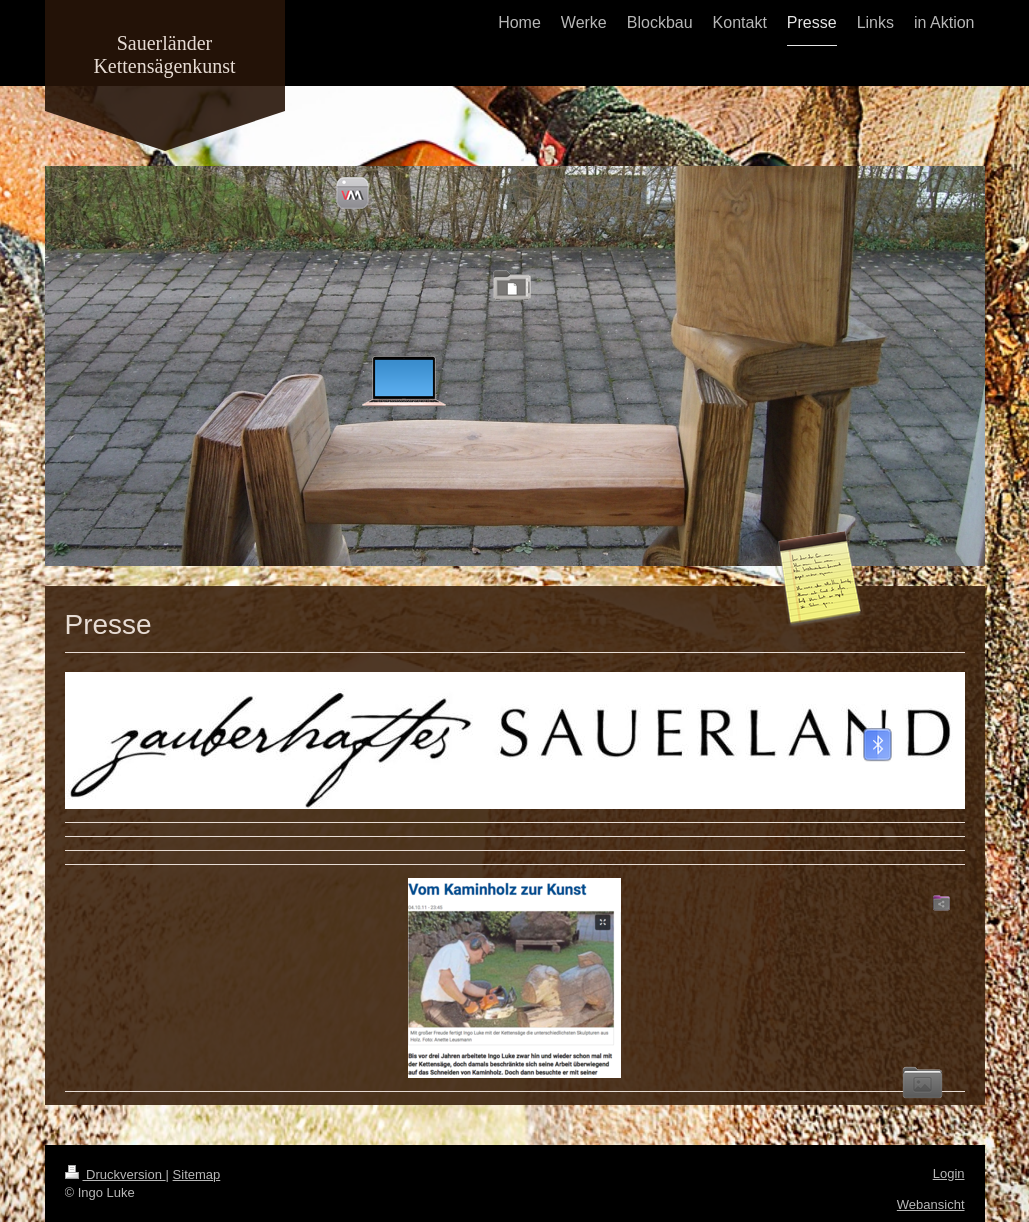 This screenshot has width=1029, height=1222. I want to click on open virtual machine preferences, so click(352, 193).